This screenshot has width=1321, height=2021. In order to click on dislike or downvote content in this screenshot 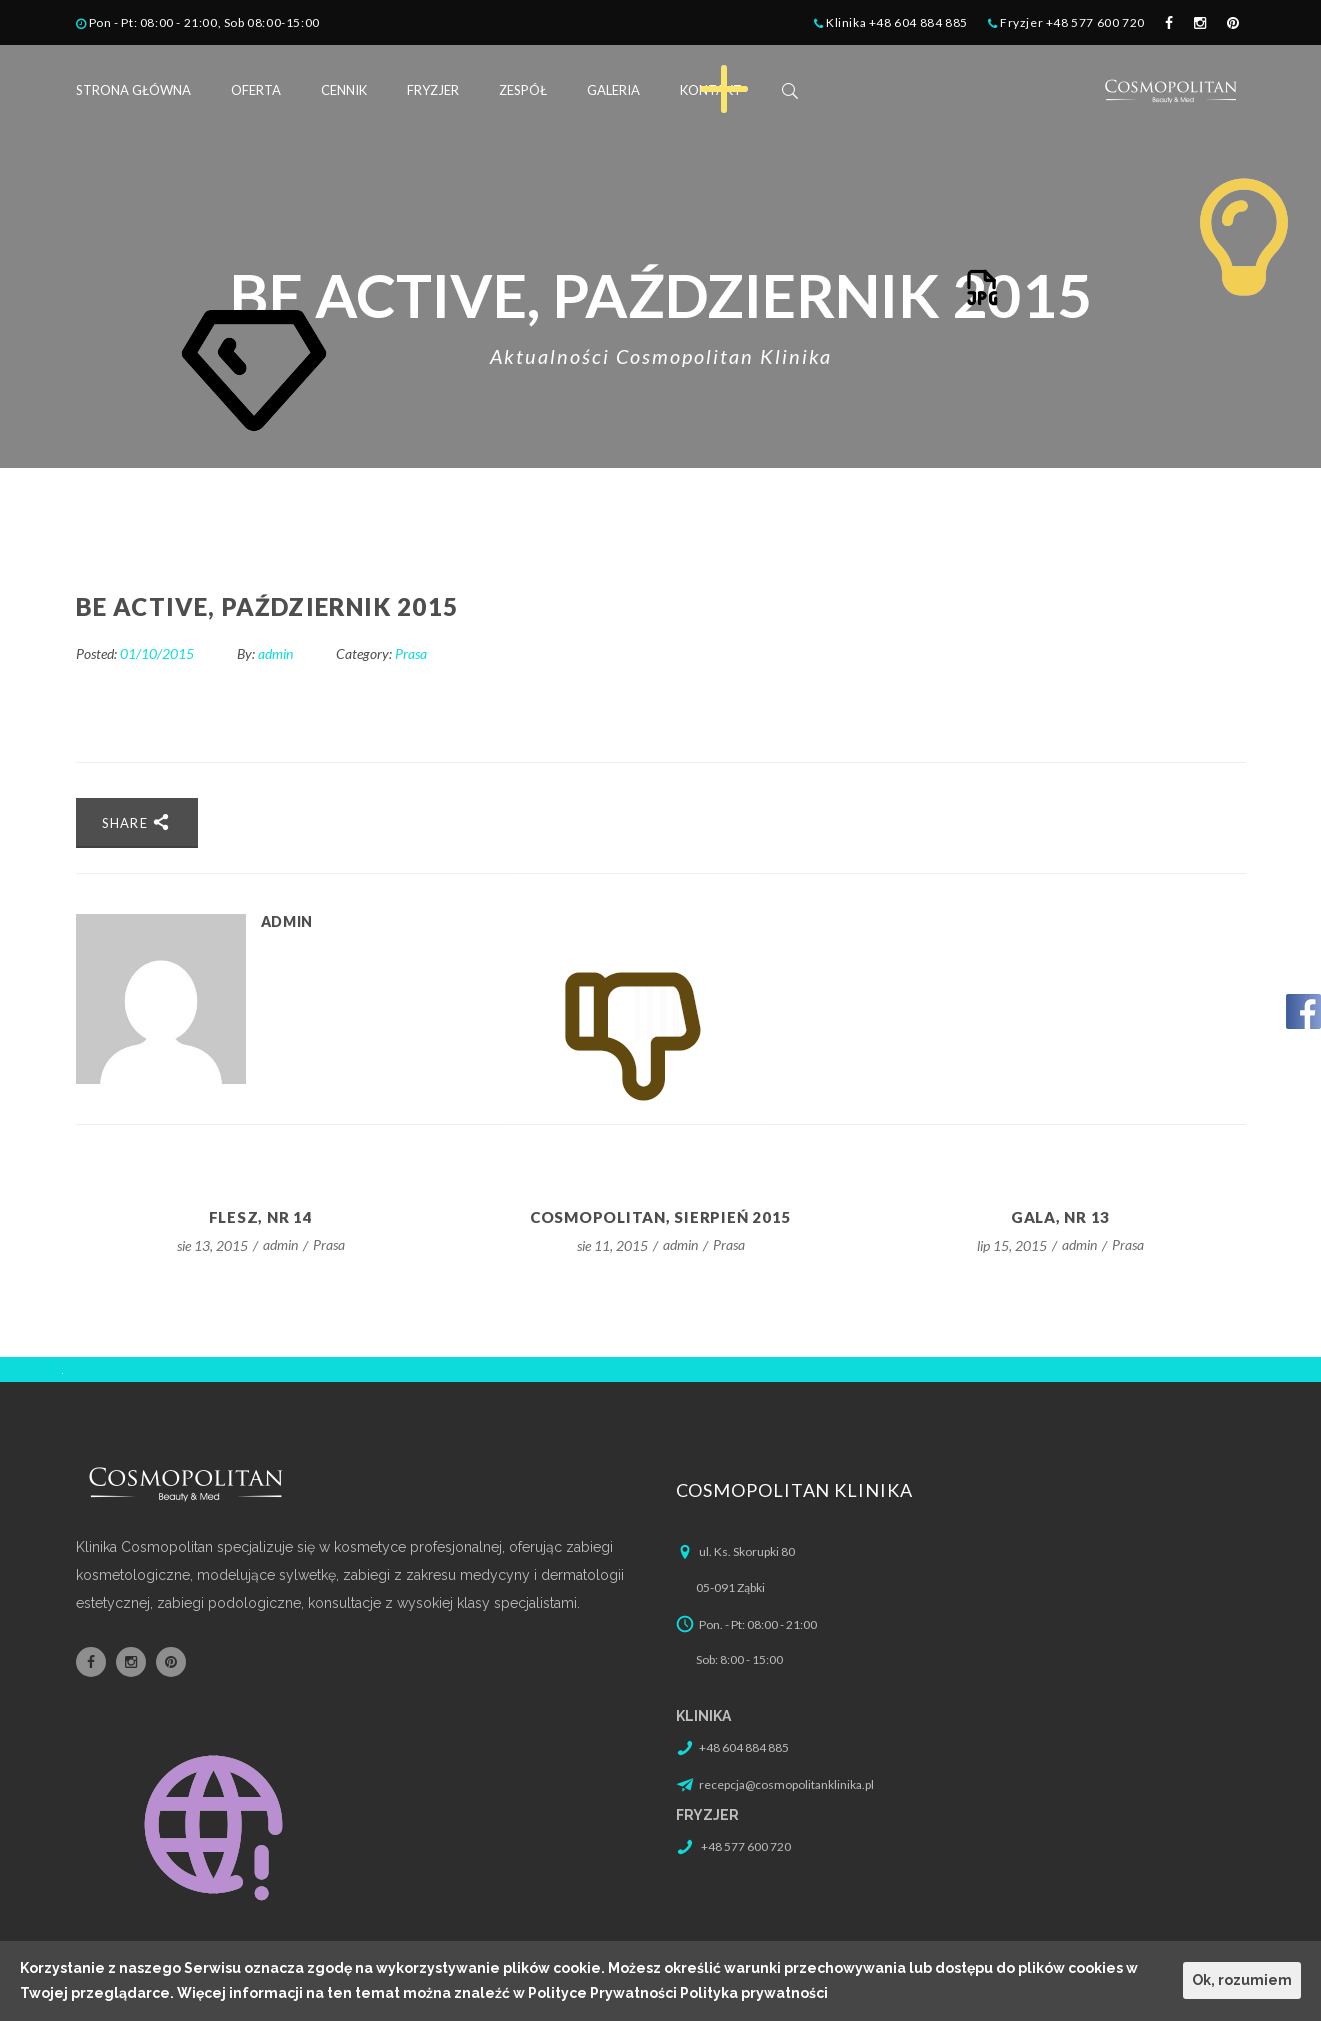, I will do `click(636, 1036)`.